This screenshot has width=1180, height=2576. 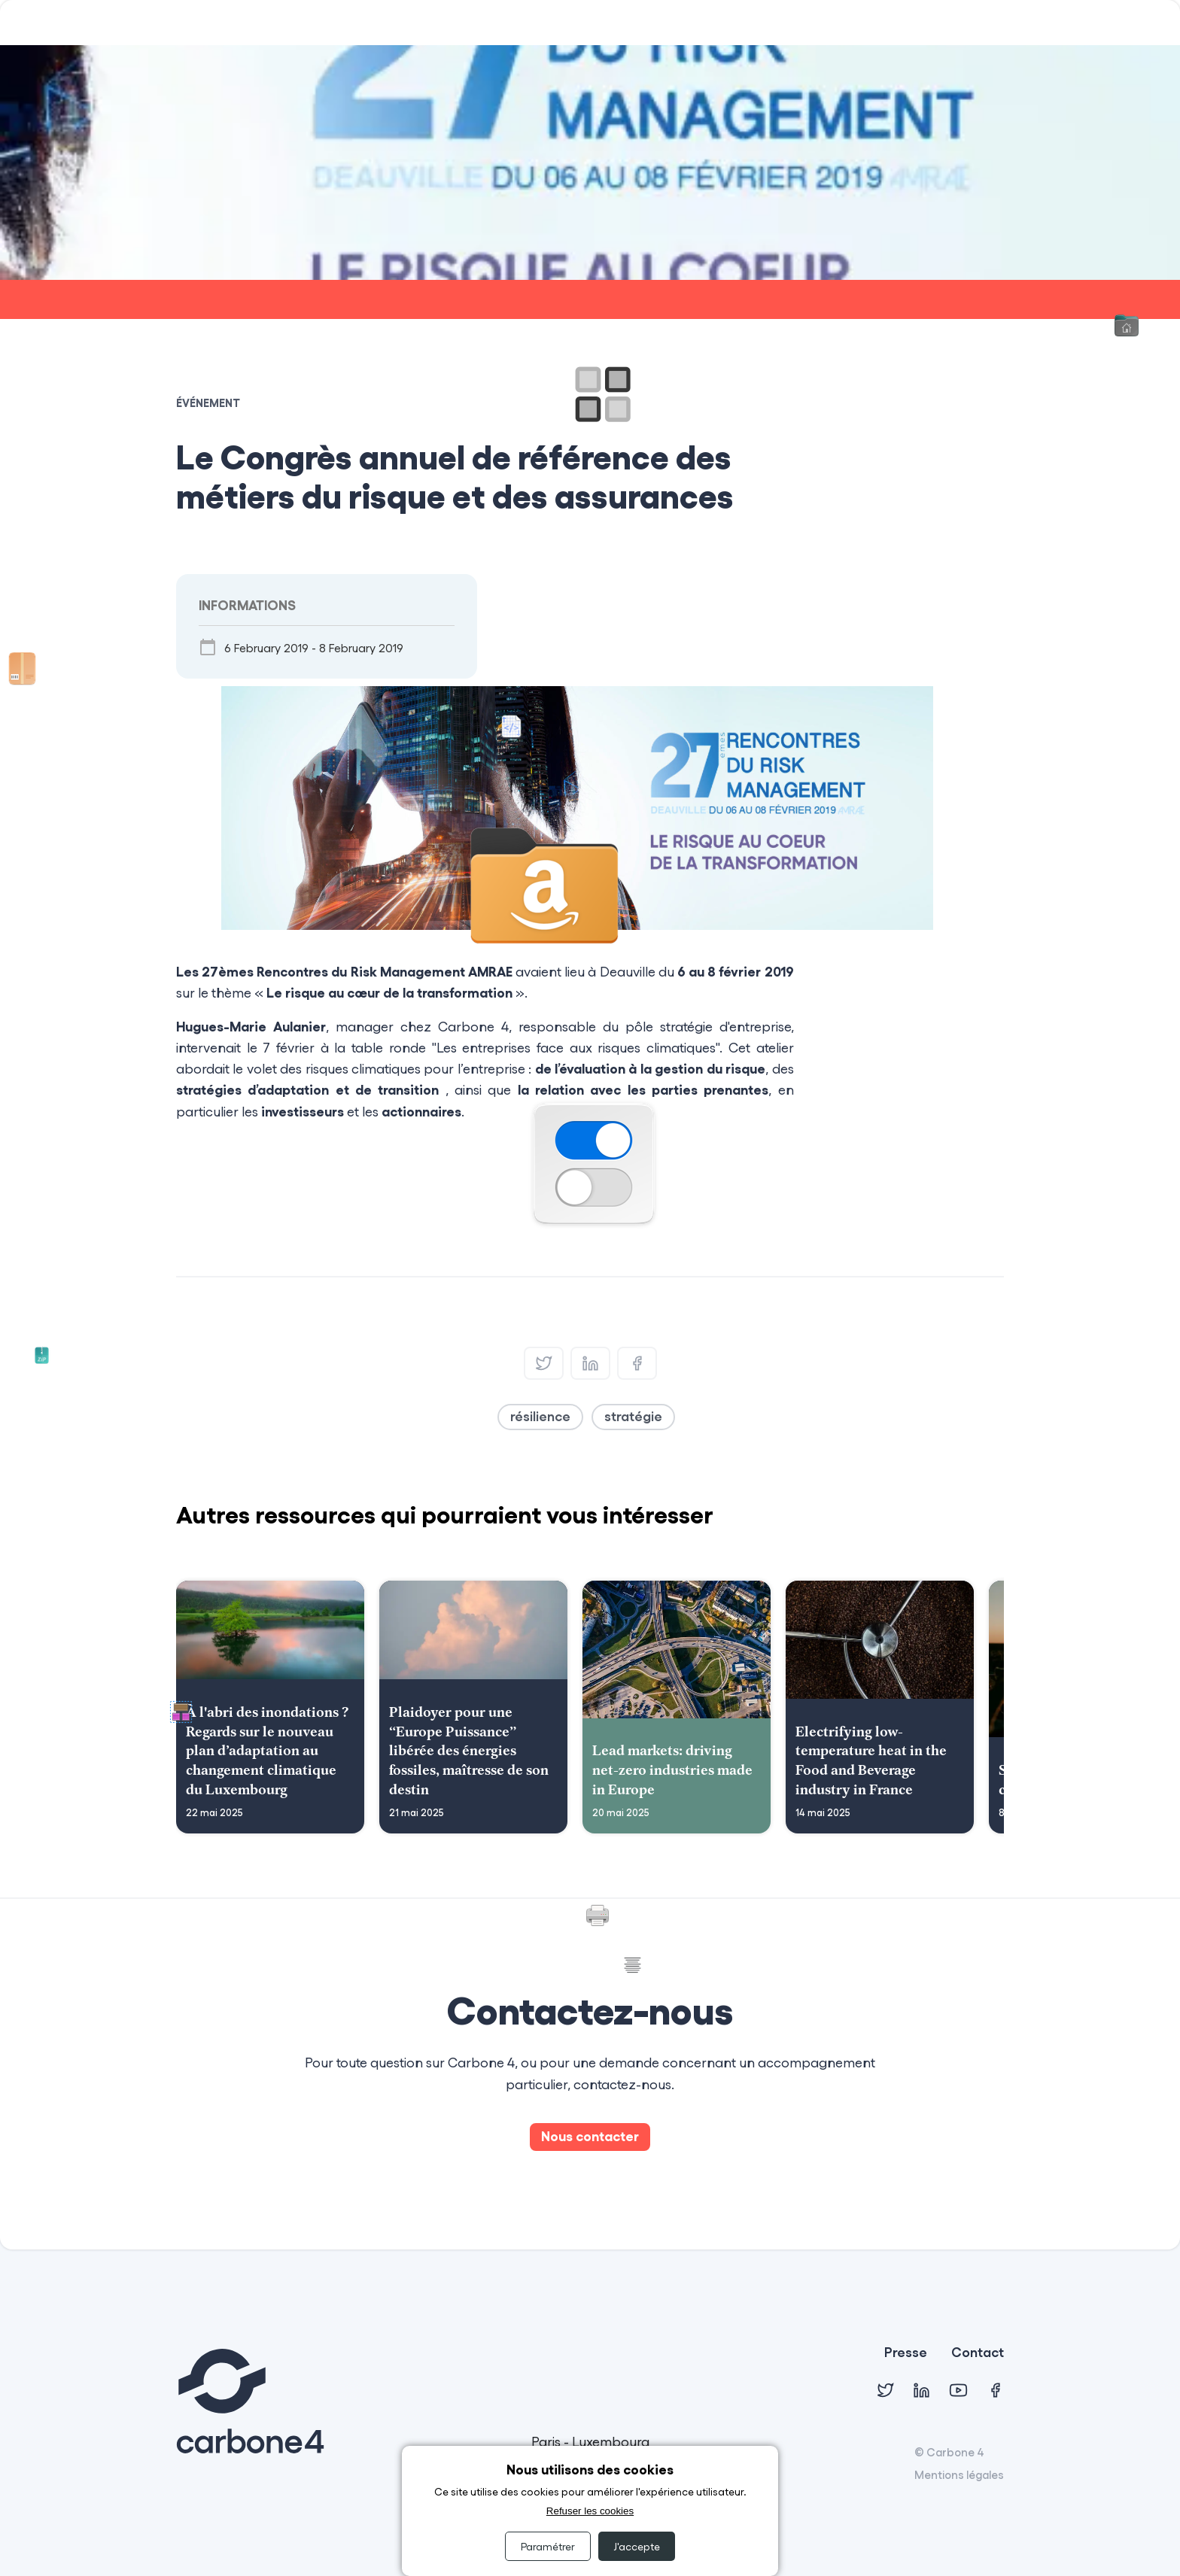 What do you see at coordinates (598, 1915) in the screenshot?
I see `print the current document` at bounding box center [598, 1915].